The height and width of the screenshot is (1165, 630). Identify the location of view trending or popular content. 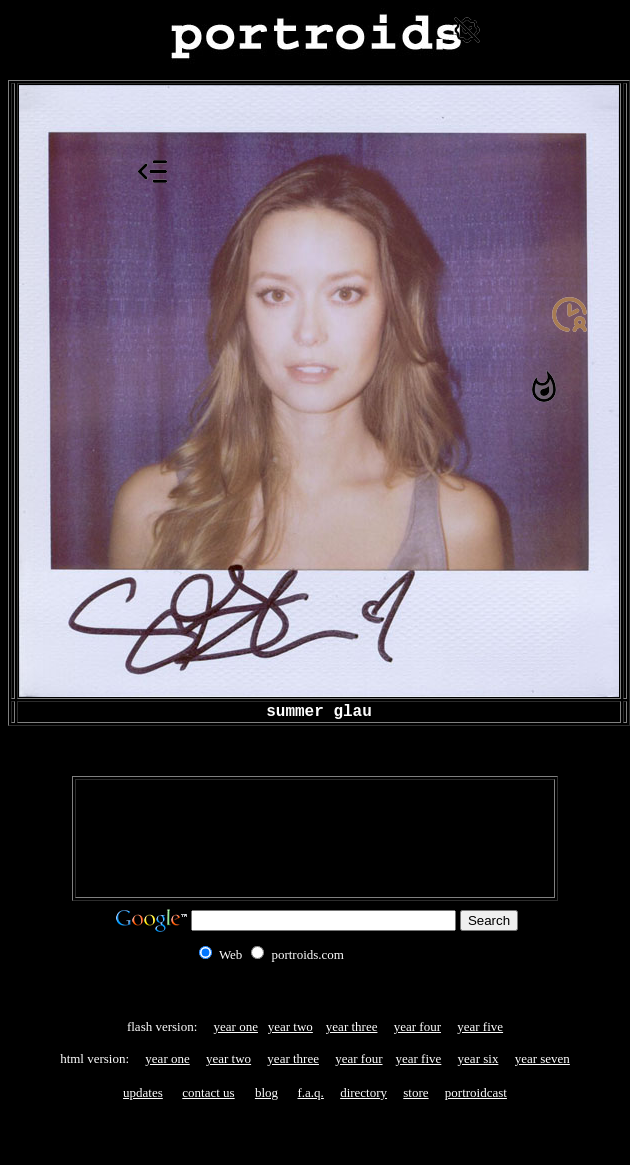
(544, 387).